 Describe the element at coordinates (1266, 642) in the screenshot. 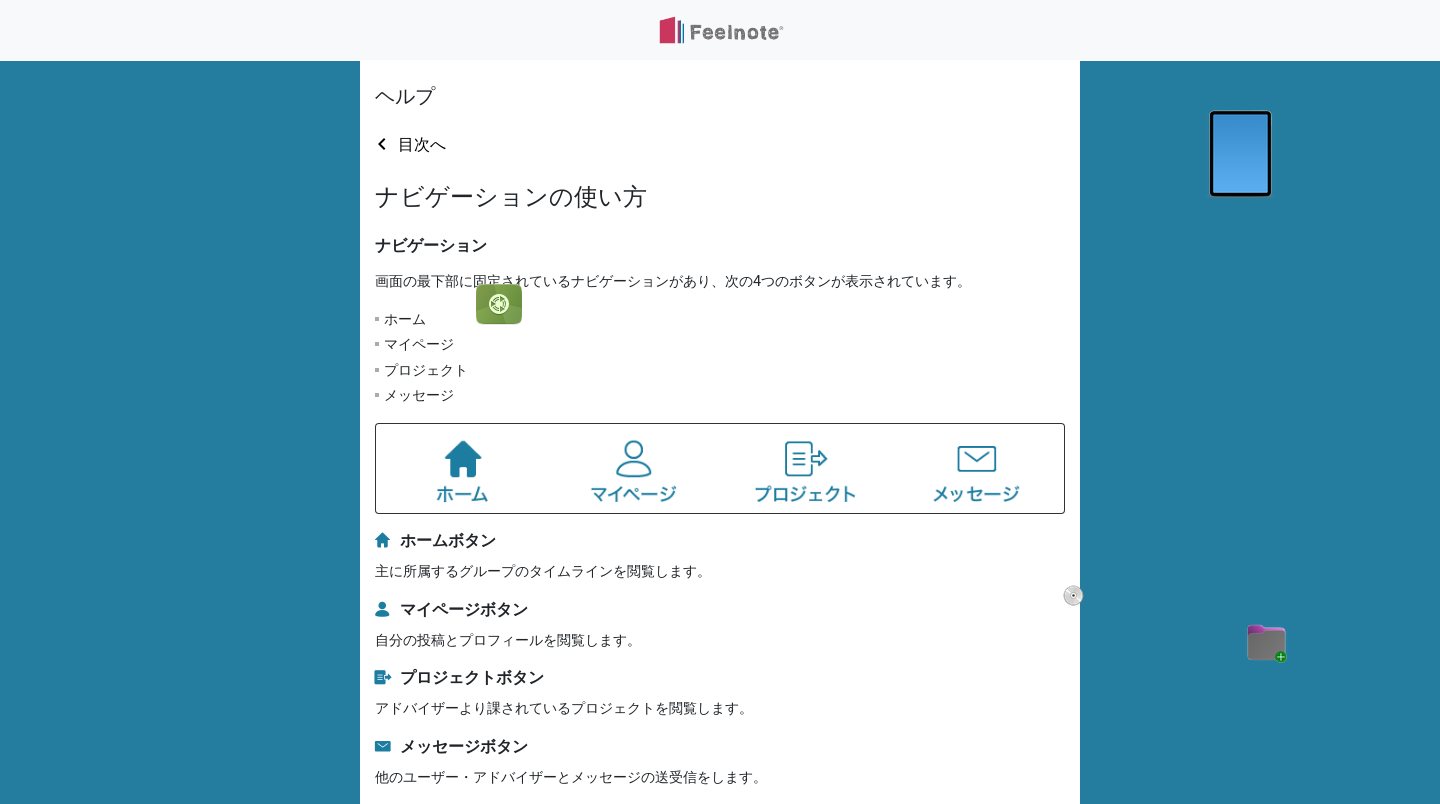

I see `create a new folder` at that location.